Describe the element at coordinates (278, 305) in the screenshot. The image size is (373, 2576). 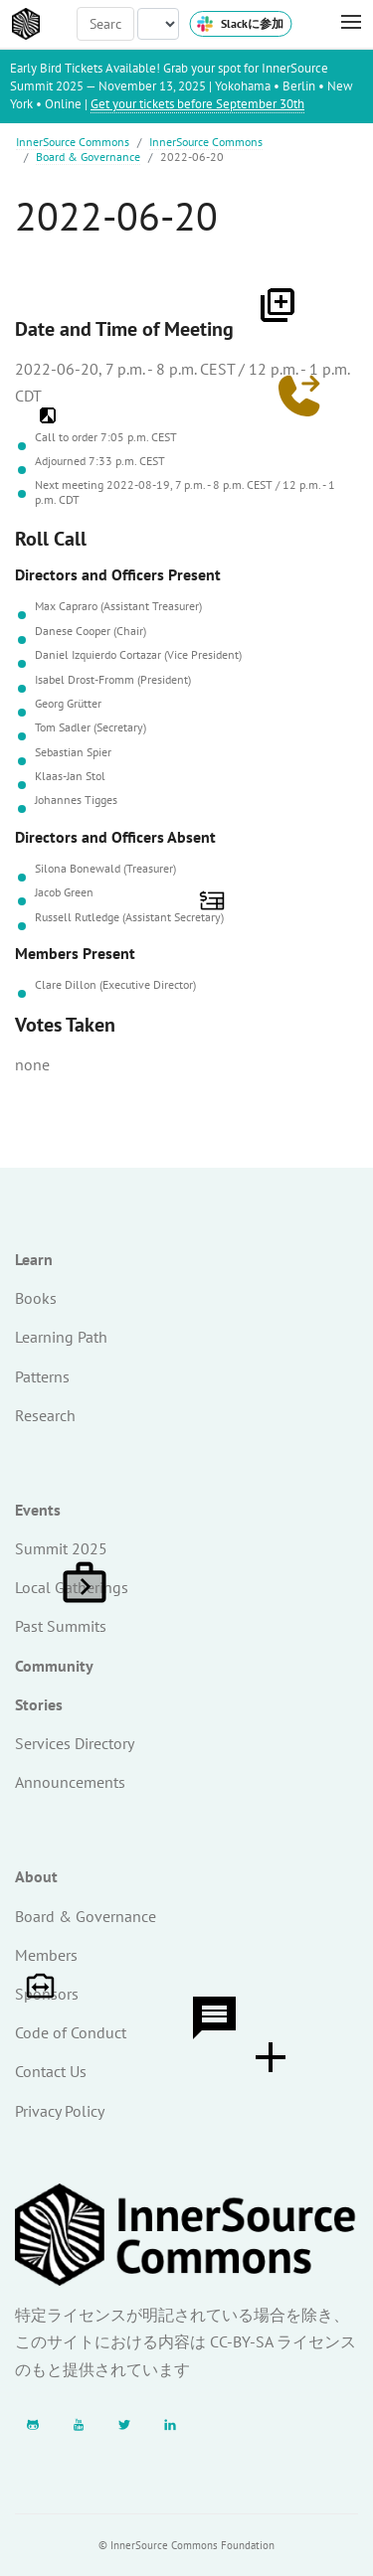
I see `add item to your library` at that location.